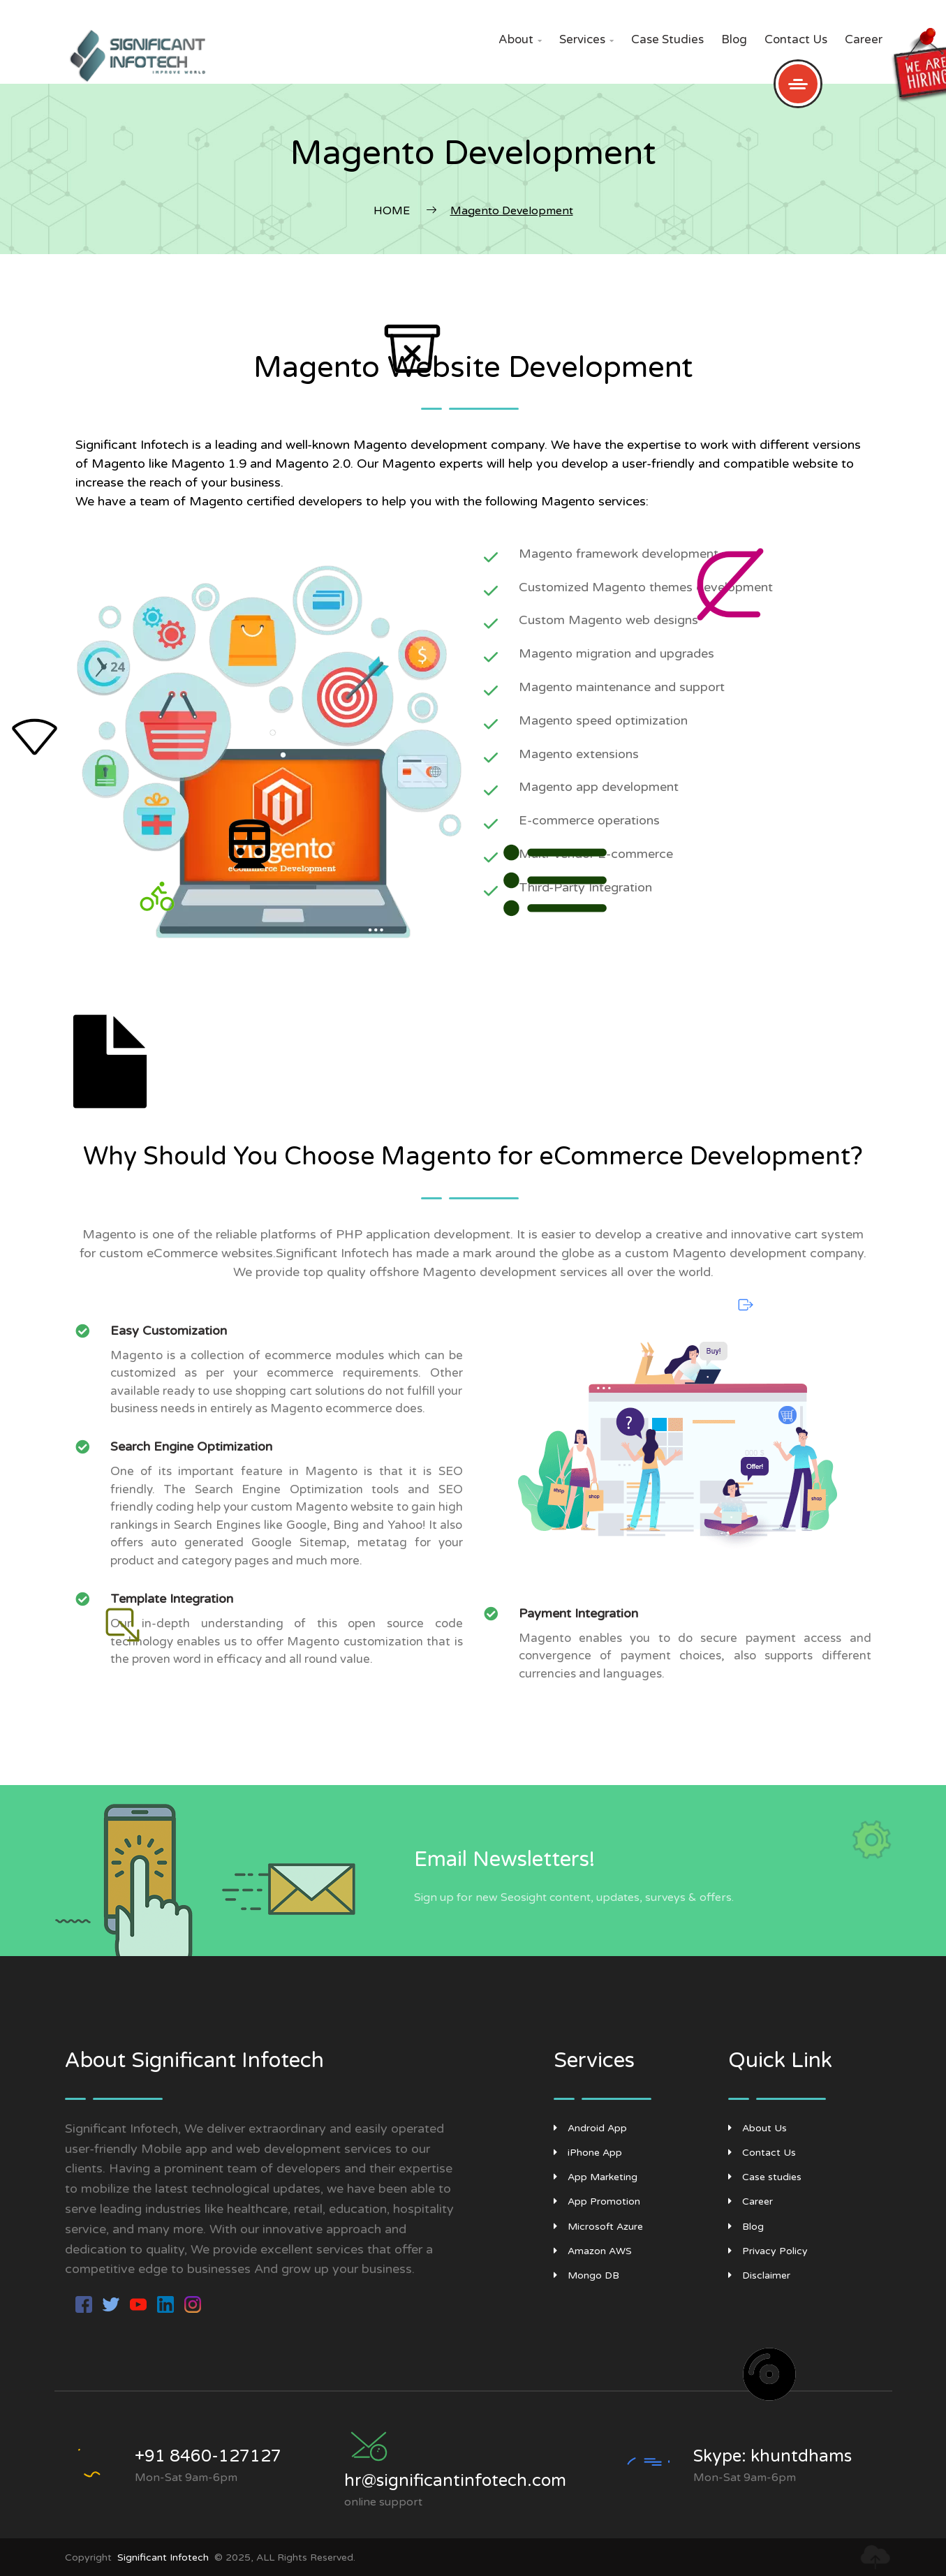 Image resolution: width=946 pixels, height=2576 pixels. I want to click on no wifi connection available, so click(34, 736).